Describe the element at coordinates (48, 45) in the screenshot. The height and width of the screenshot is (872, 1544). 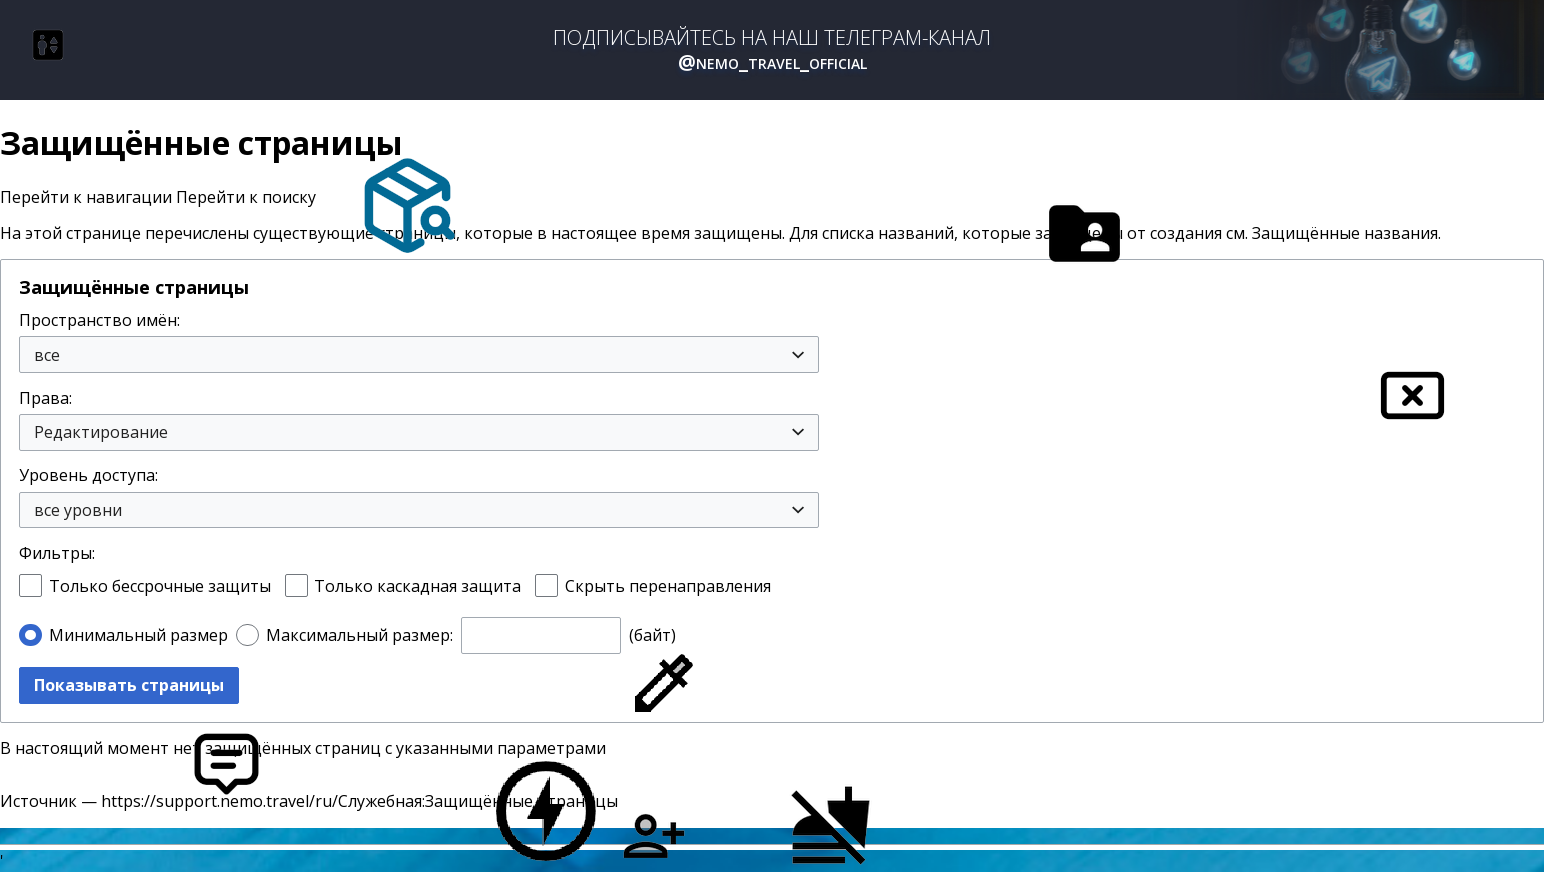
I see `indicates elevator access nearby` at that location.